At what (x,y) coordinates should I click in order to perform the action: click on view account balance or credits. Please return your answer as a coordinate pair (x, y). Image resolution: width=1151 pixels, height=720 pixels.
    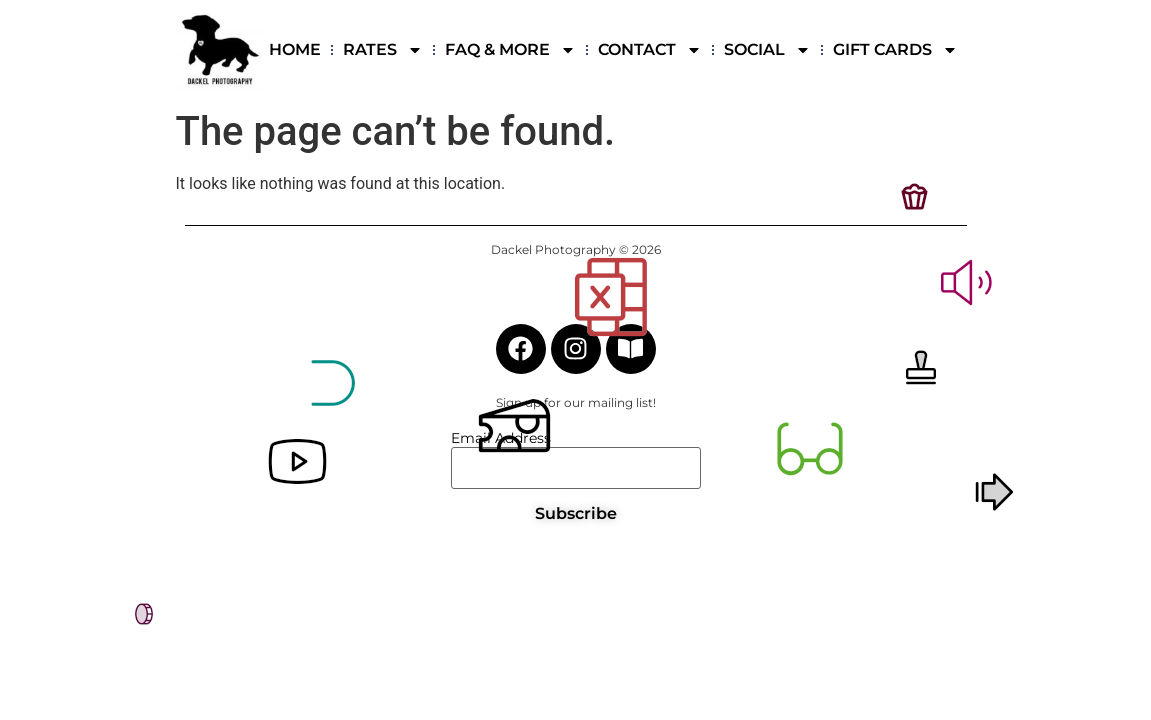
    Looking at the image, I should click on (144, 614).